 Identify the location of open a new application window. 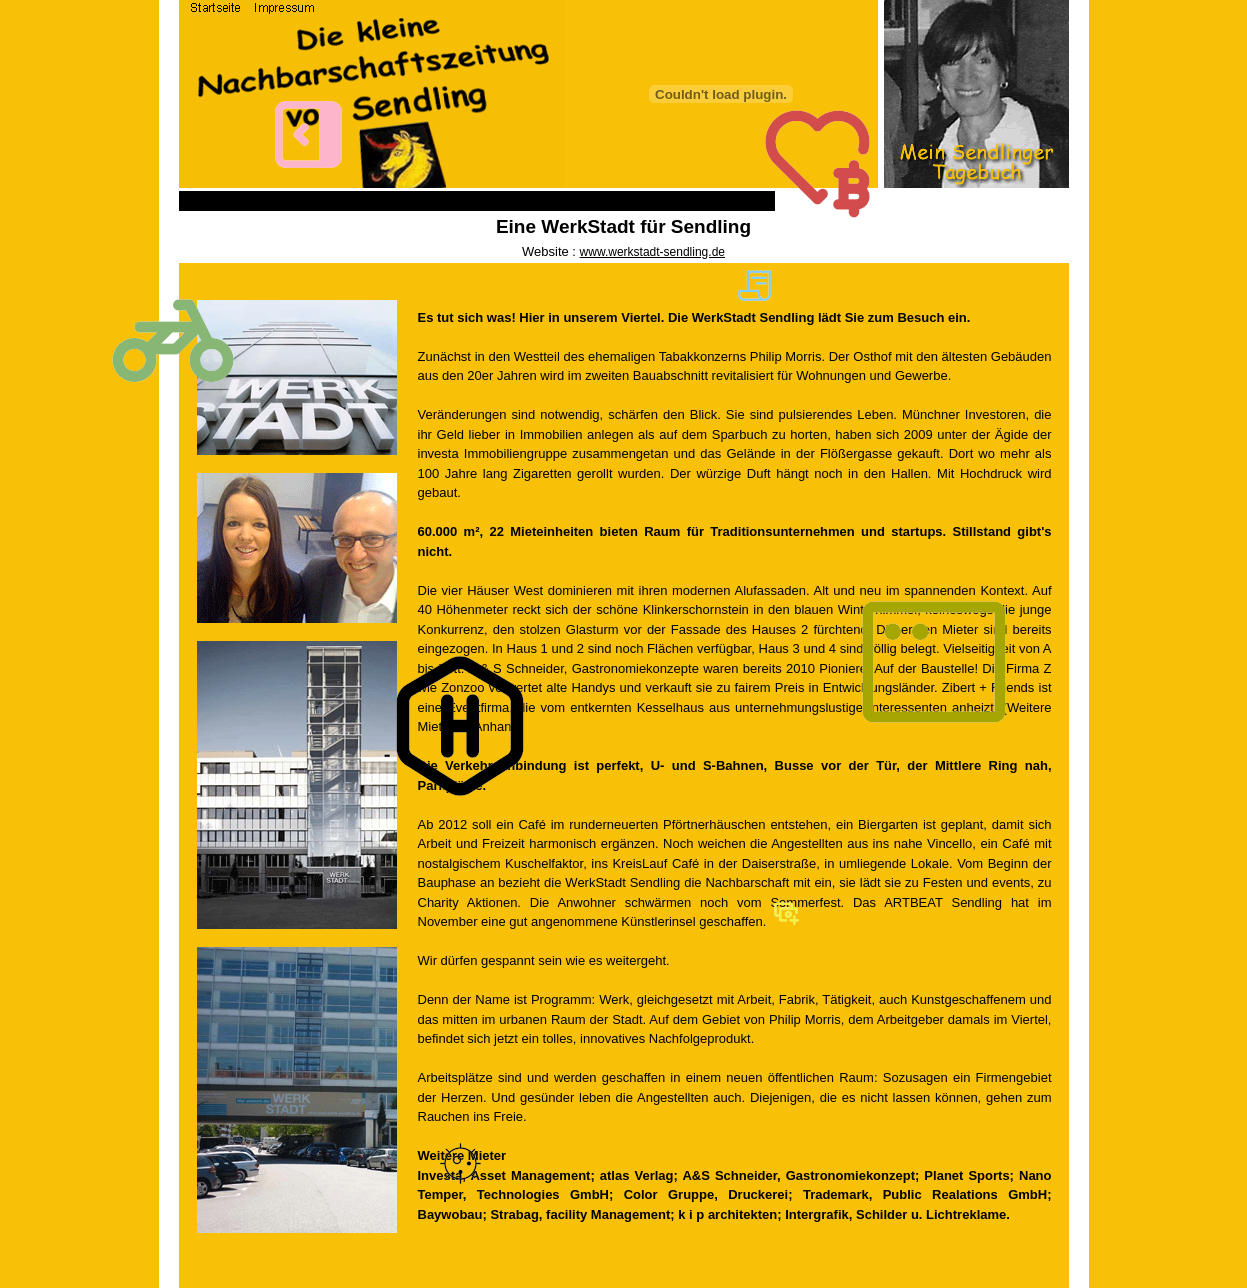
(934, 662).